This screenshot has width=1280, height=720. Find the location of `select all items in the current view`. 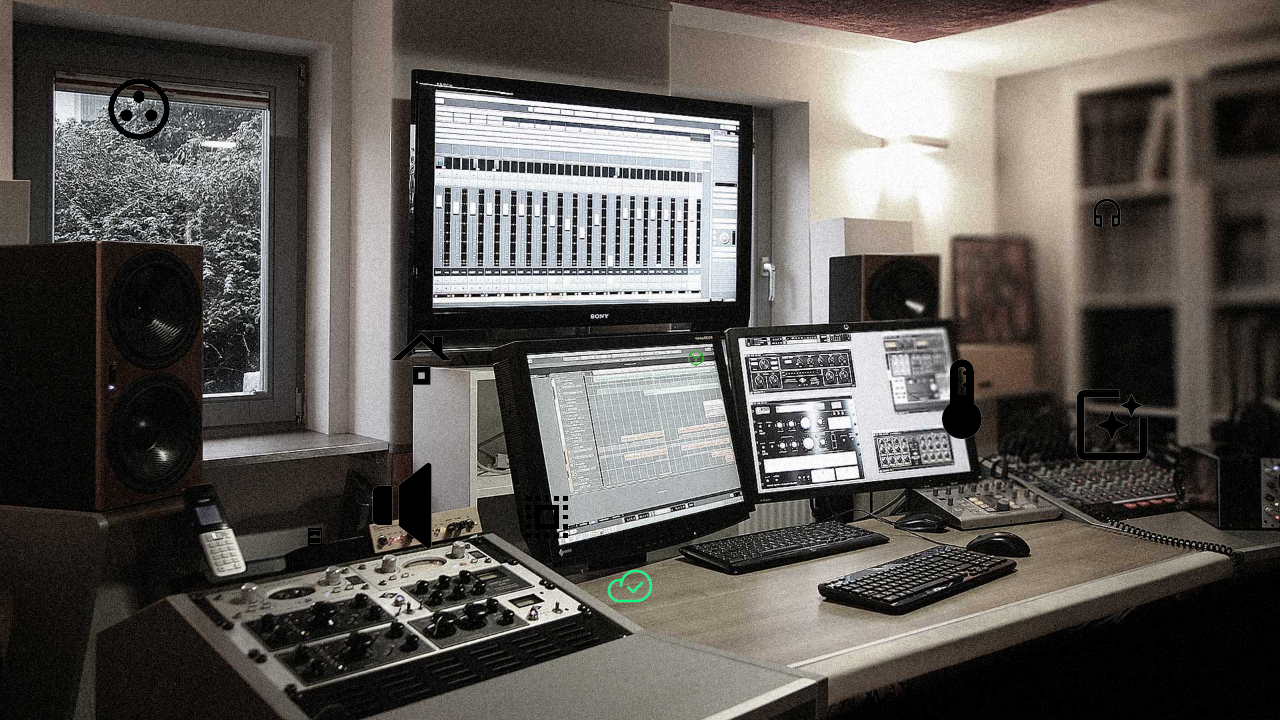

select all items in the current view is located at coordinates (547, 517).